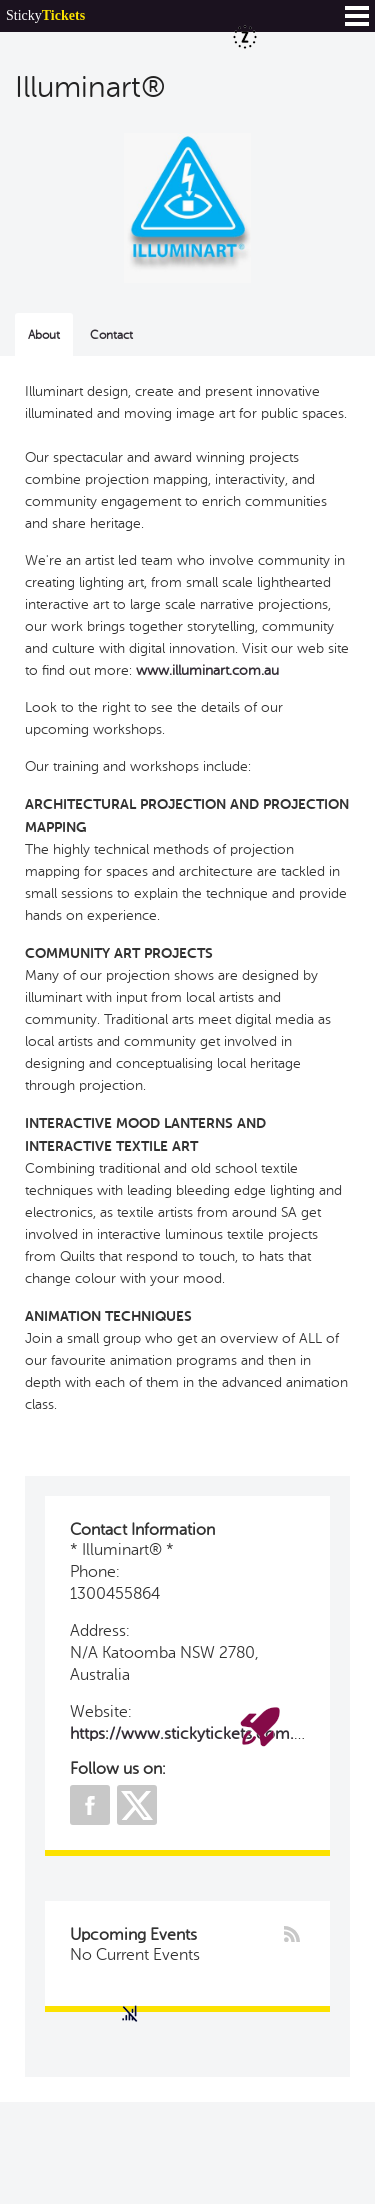  Describe the element at coordinates (261, 1726) in the screenshot. I see `launch or deploy a project` at that location.